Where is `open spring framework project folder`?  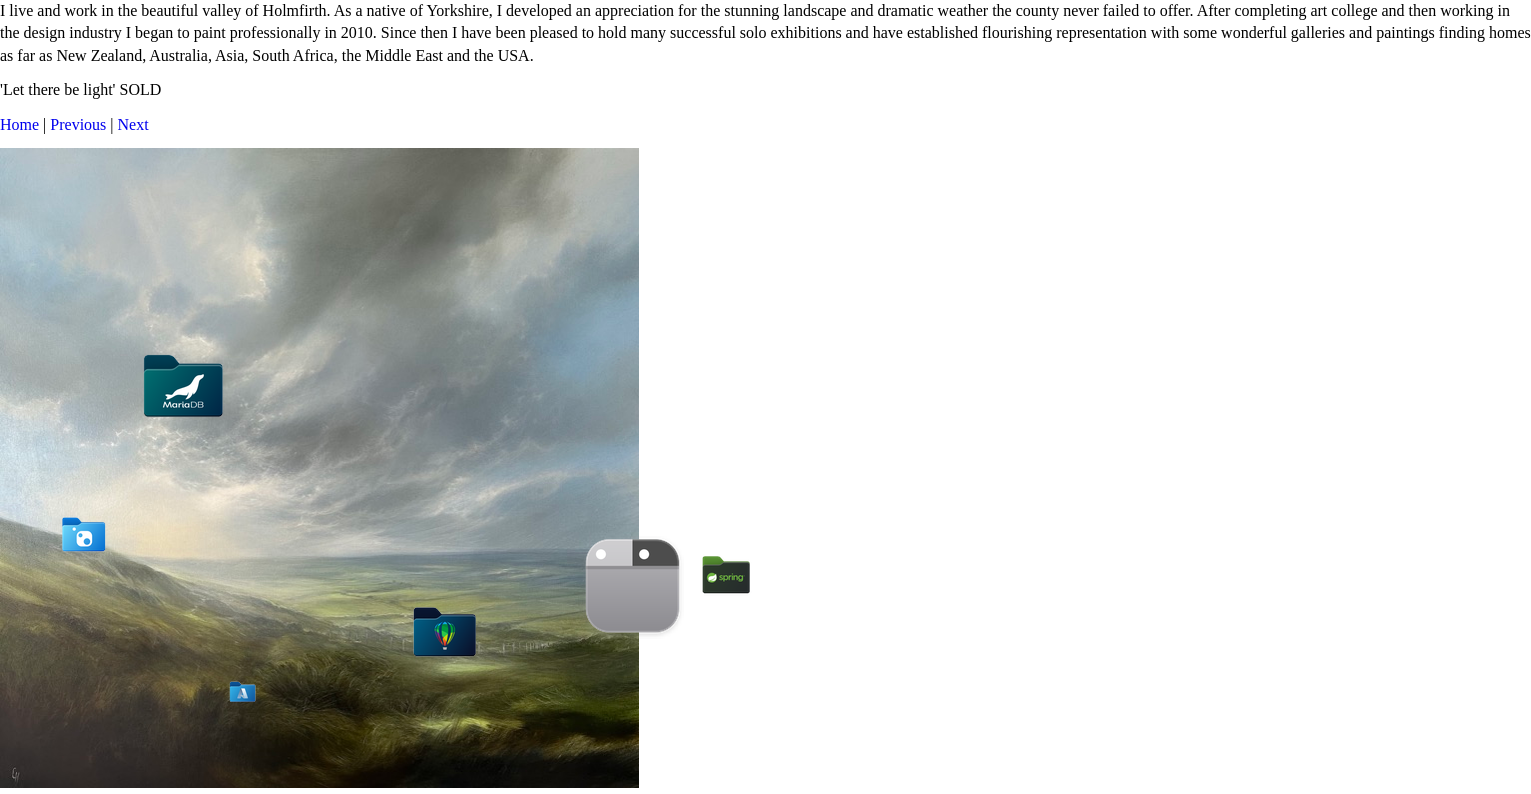 open spring framework project folder is located at coordinates (726, 576).